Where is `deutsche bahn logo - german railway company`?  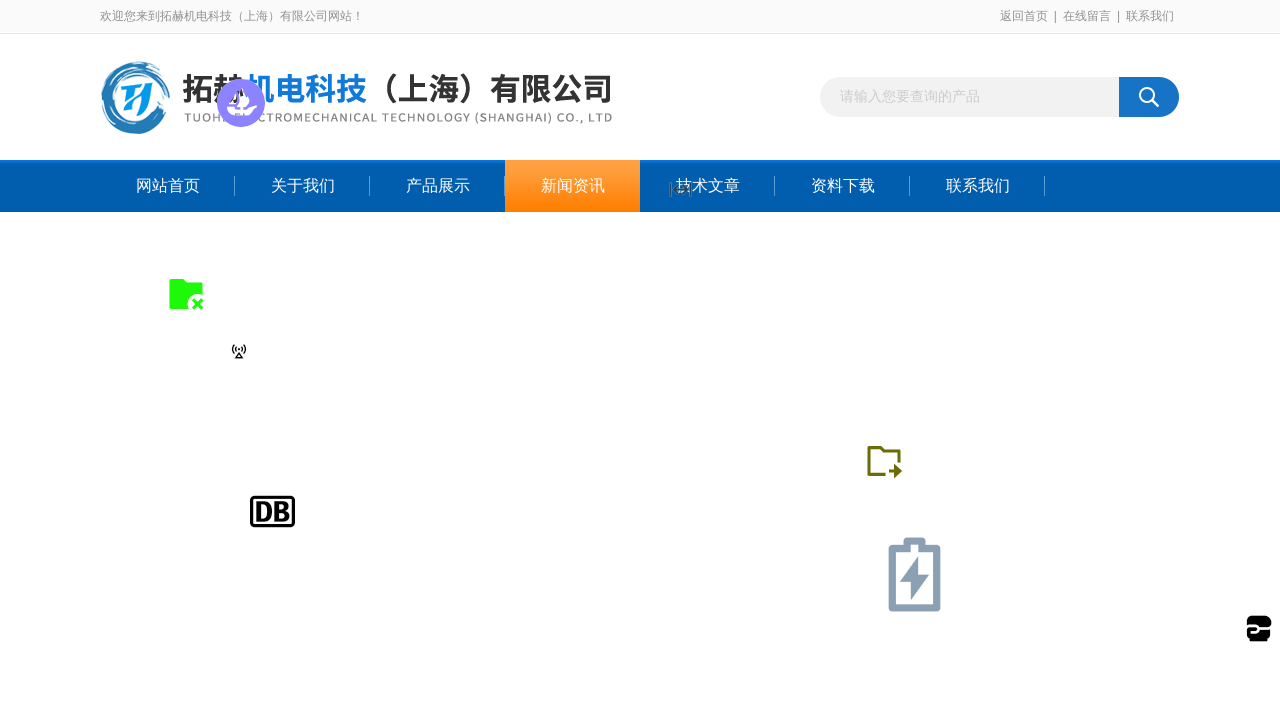
deutsche bahn logo - german railway company is located at coordinates (272, 511).